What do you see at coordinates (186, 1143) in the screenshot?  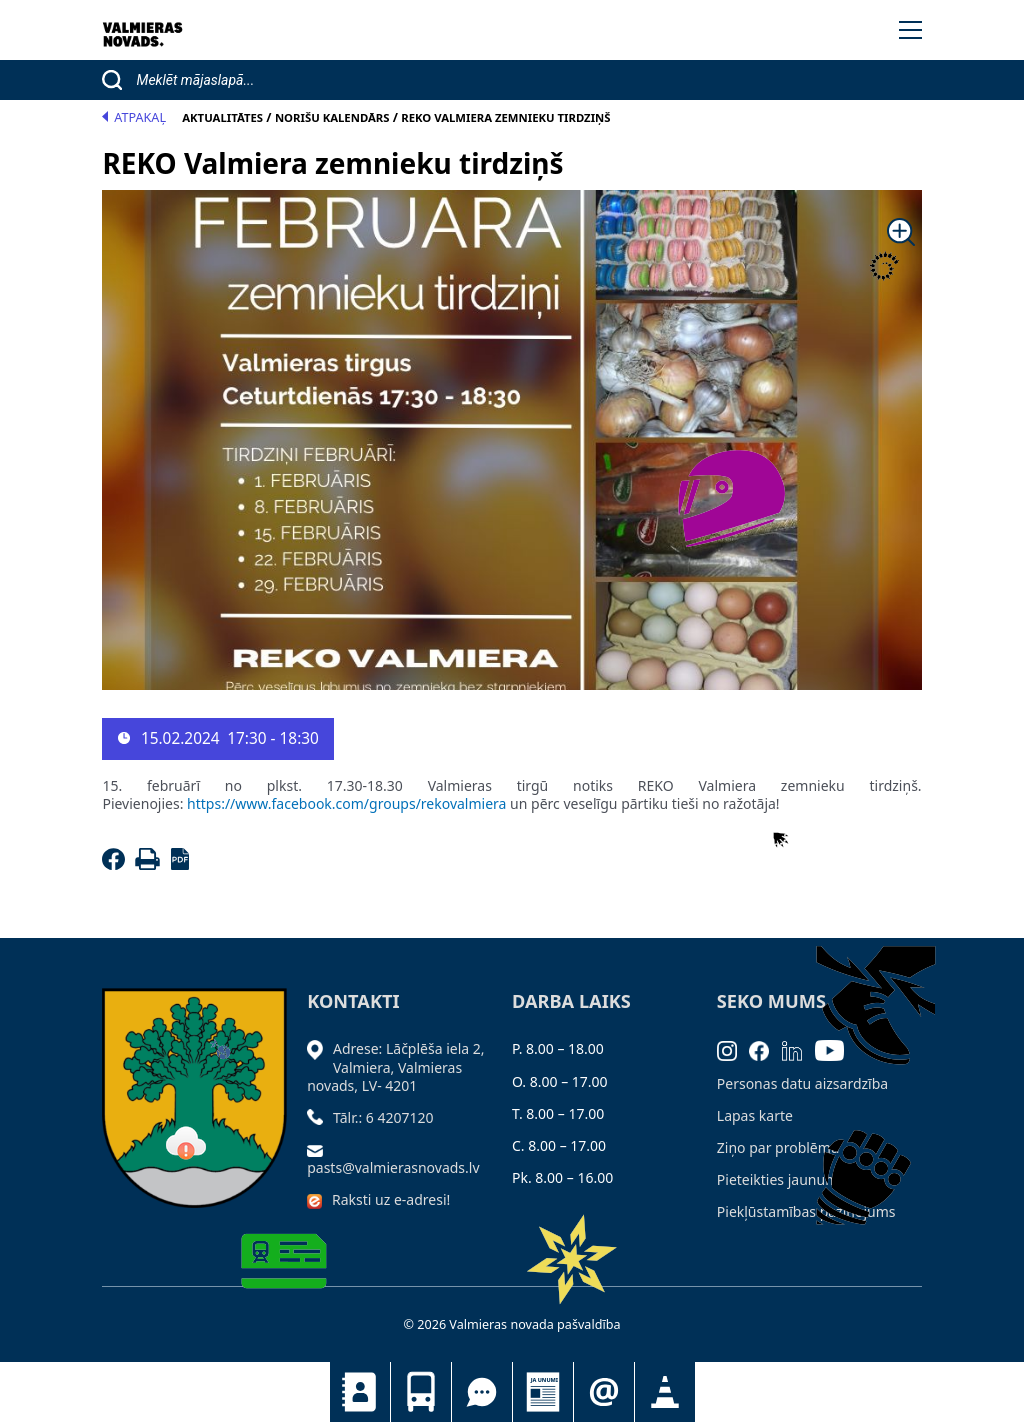 I see `severe weather alert notification` at bounding box center [186, 1143].